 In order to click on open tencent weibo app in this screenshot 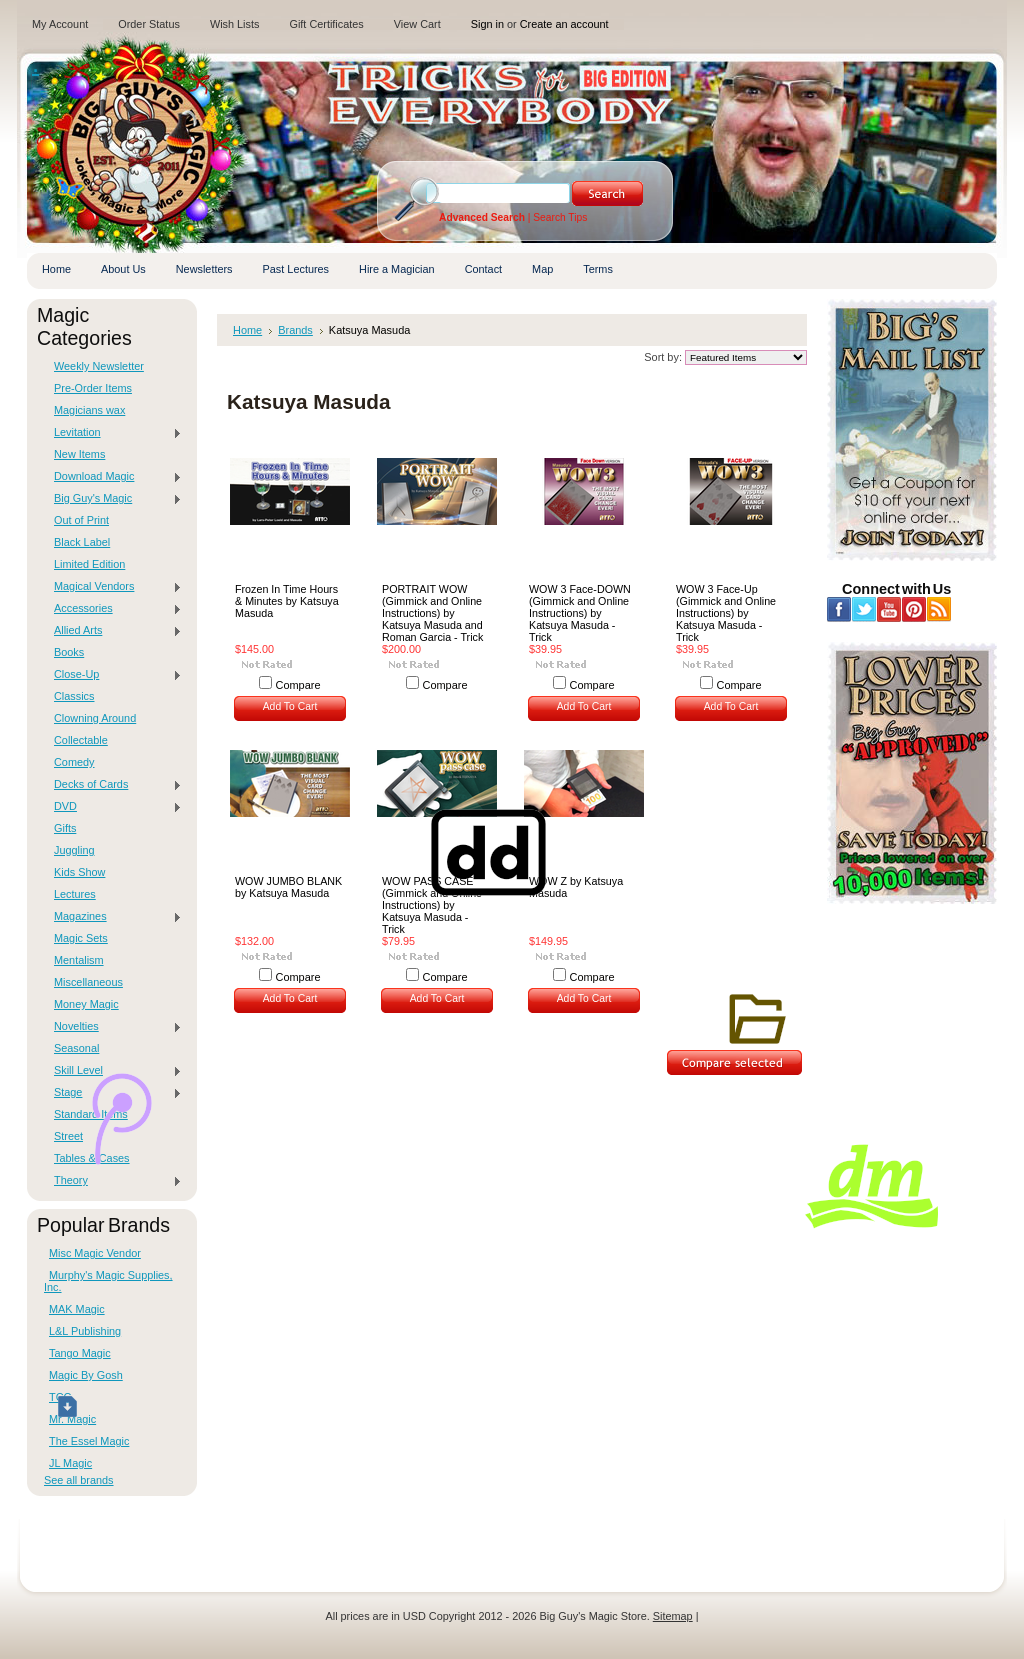, I will do `click(122, 1119)`.